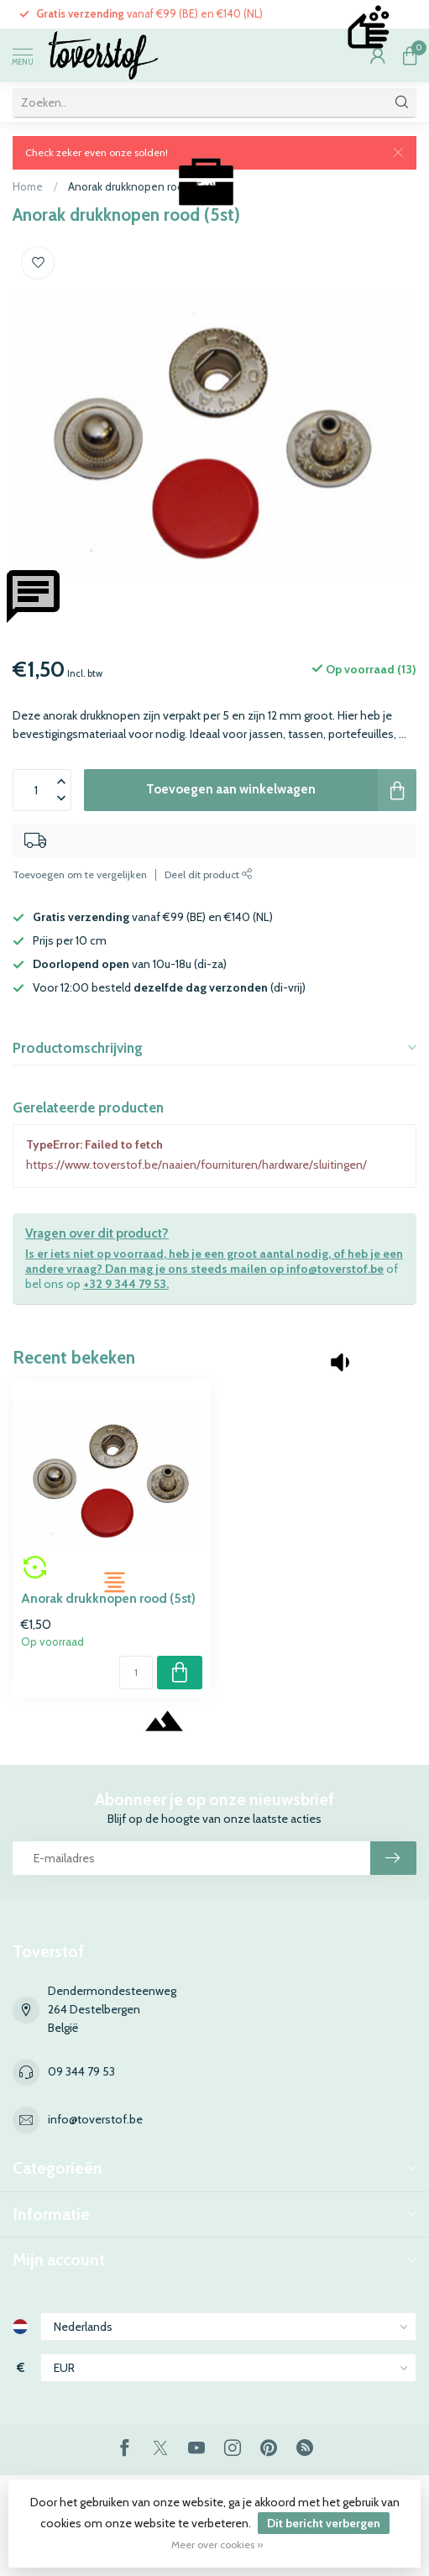 This screenshot has height=2576, width=429. Describe the element at coordinates (33, 596) in the screenshot. I see `open chat or messaging` at that location.